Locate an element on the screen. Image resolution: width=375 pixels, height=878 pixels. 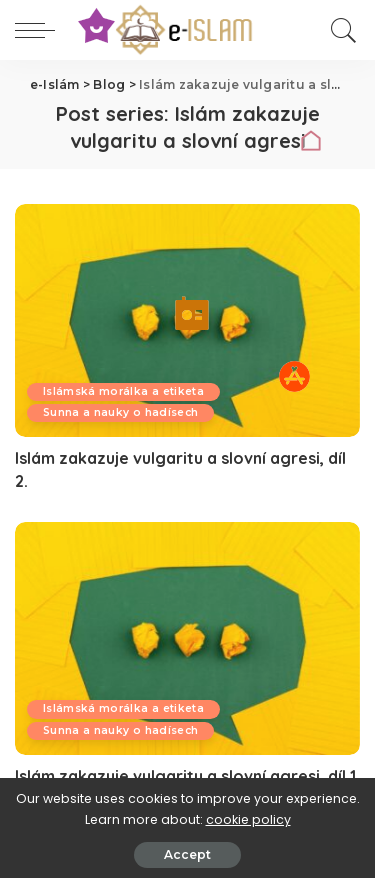
indicates a favorite or starred item with positive feedback is located at coordinates (96, 26).